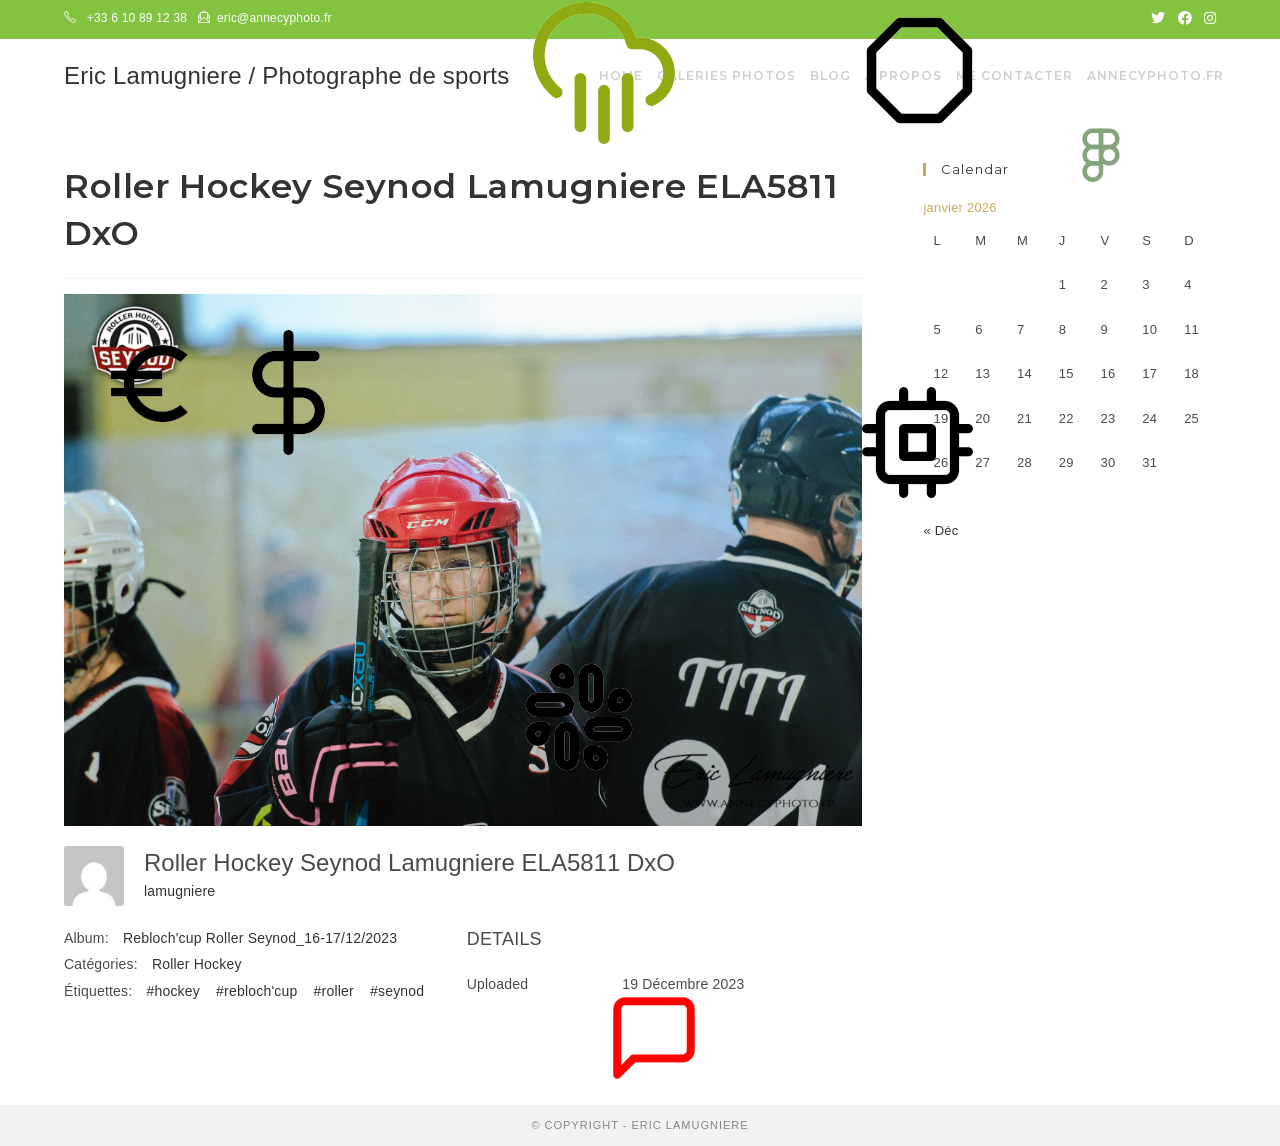 The image size is (1280, 1146). I want to click on view payment or pricing details, so click(288, 392).